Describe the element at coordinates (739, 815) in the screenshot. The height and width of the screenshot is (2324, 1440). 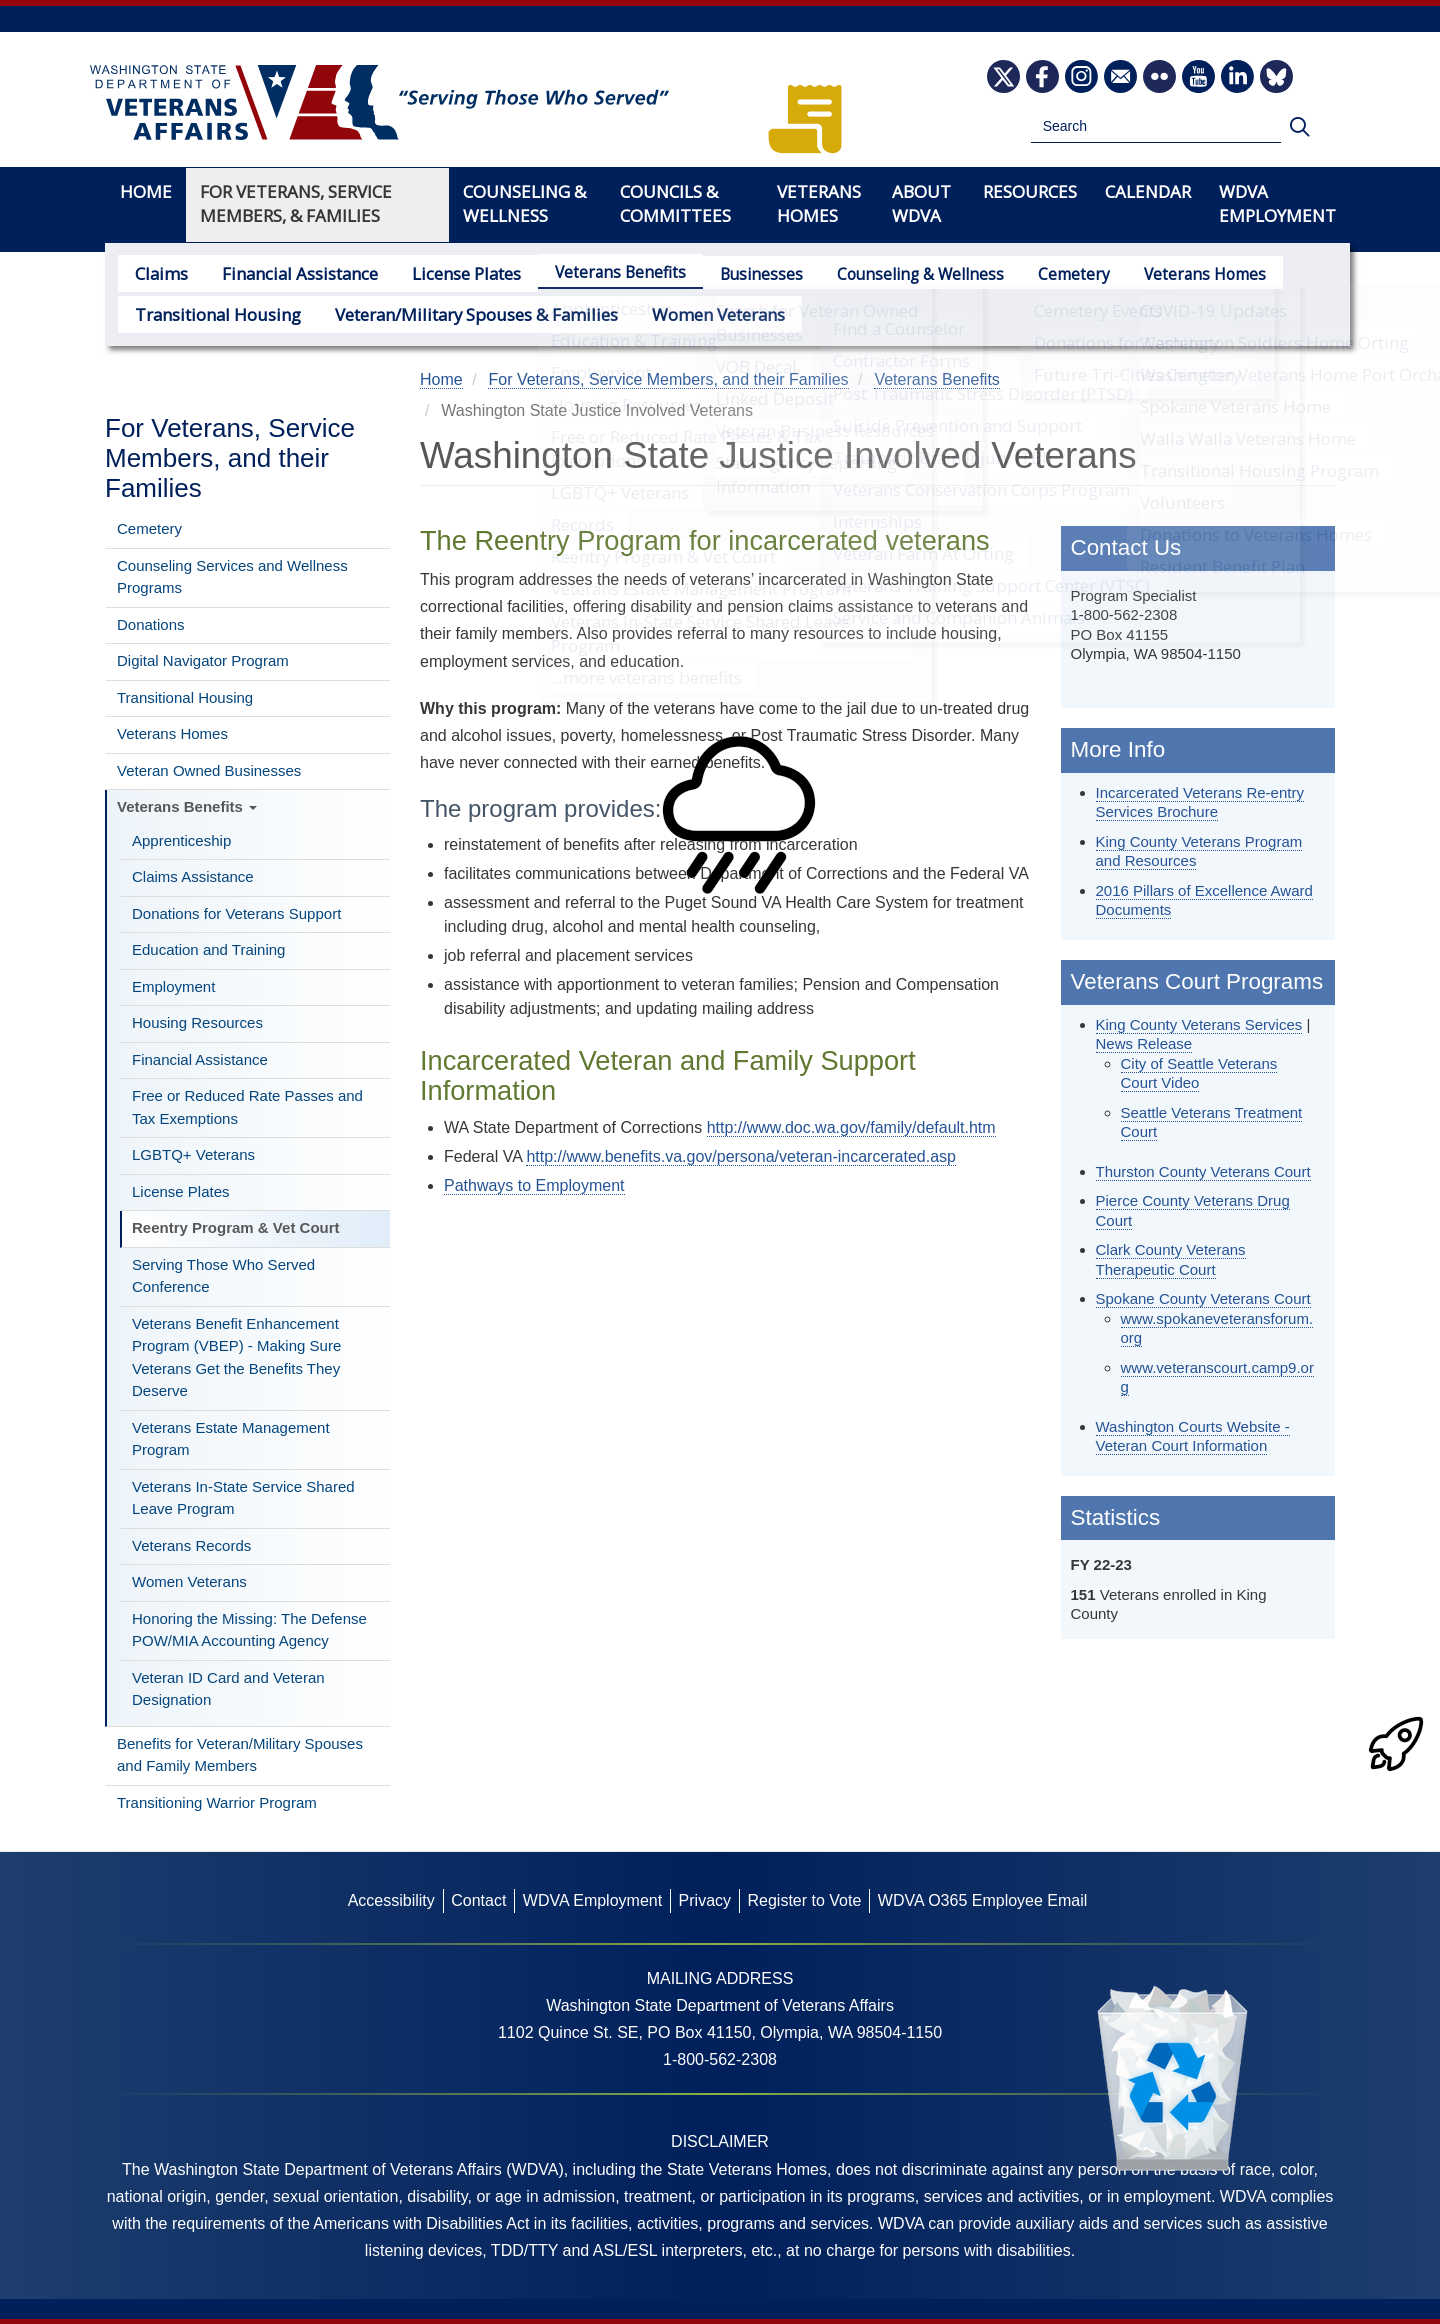
I see `indicates rainy weather conditions` at that location.